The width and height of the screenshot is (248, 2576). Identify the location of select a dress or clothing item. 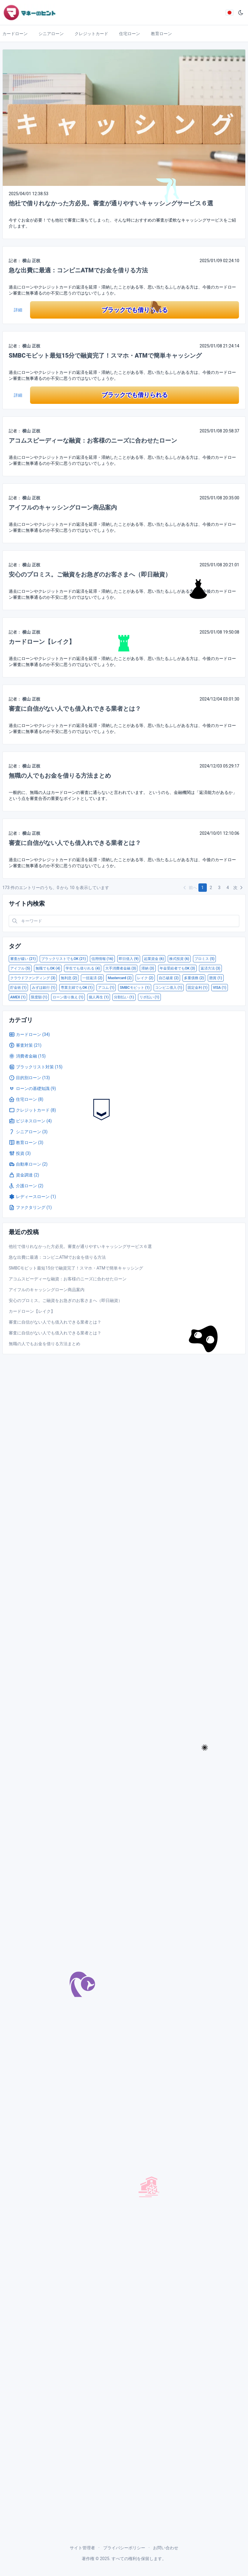
(198, 589).